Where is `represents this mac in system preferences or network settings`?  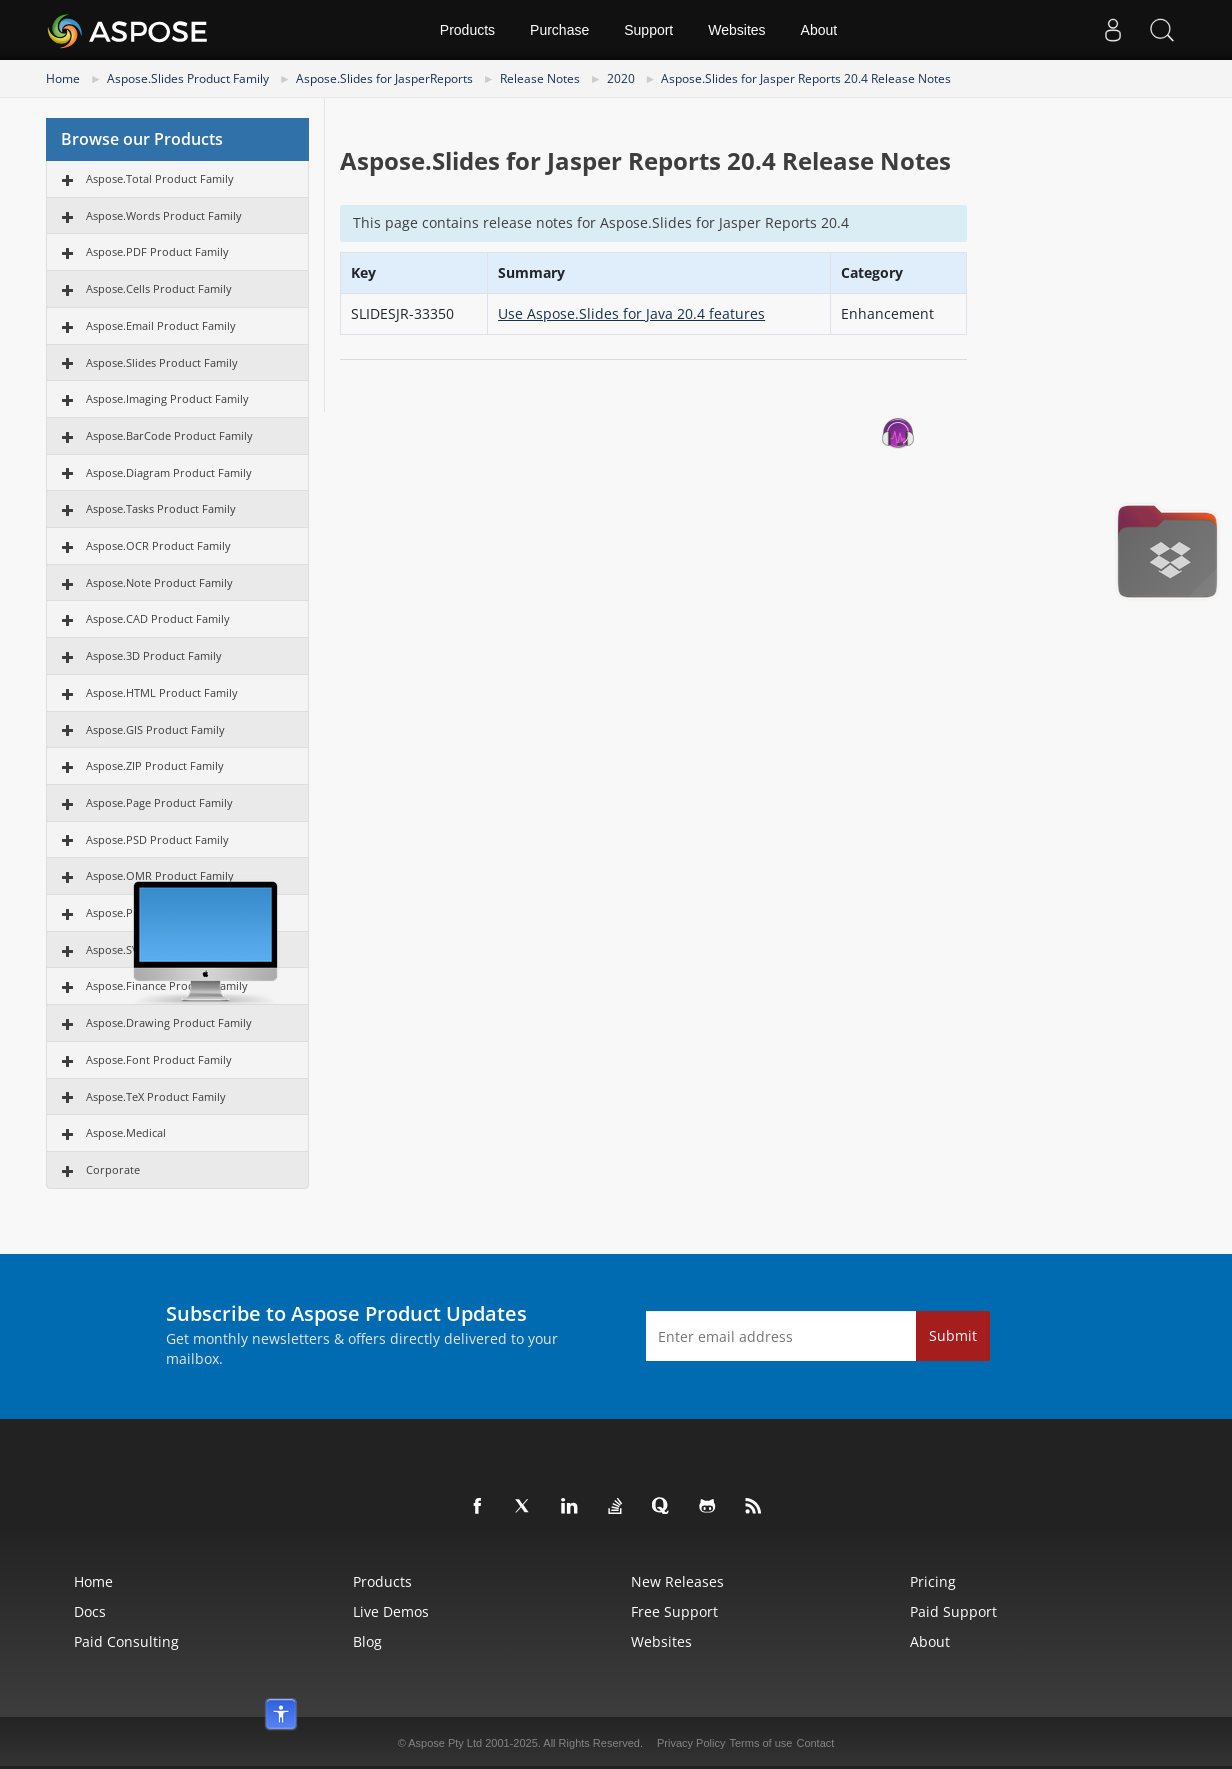 represents this mac in system preferences or network settings is located at coordinates (205, 934).